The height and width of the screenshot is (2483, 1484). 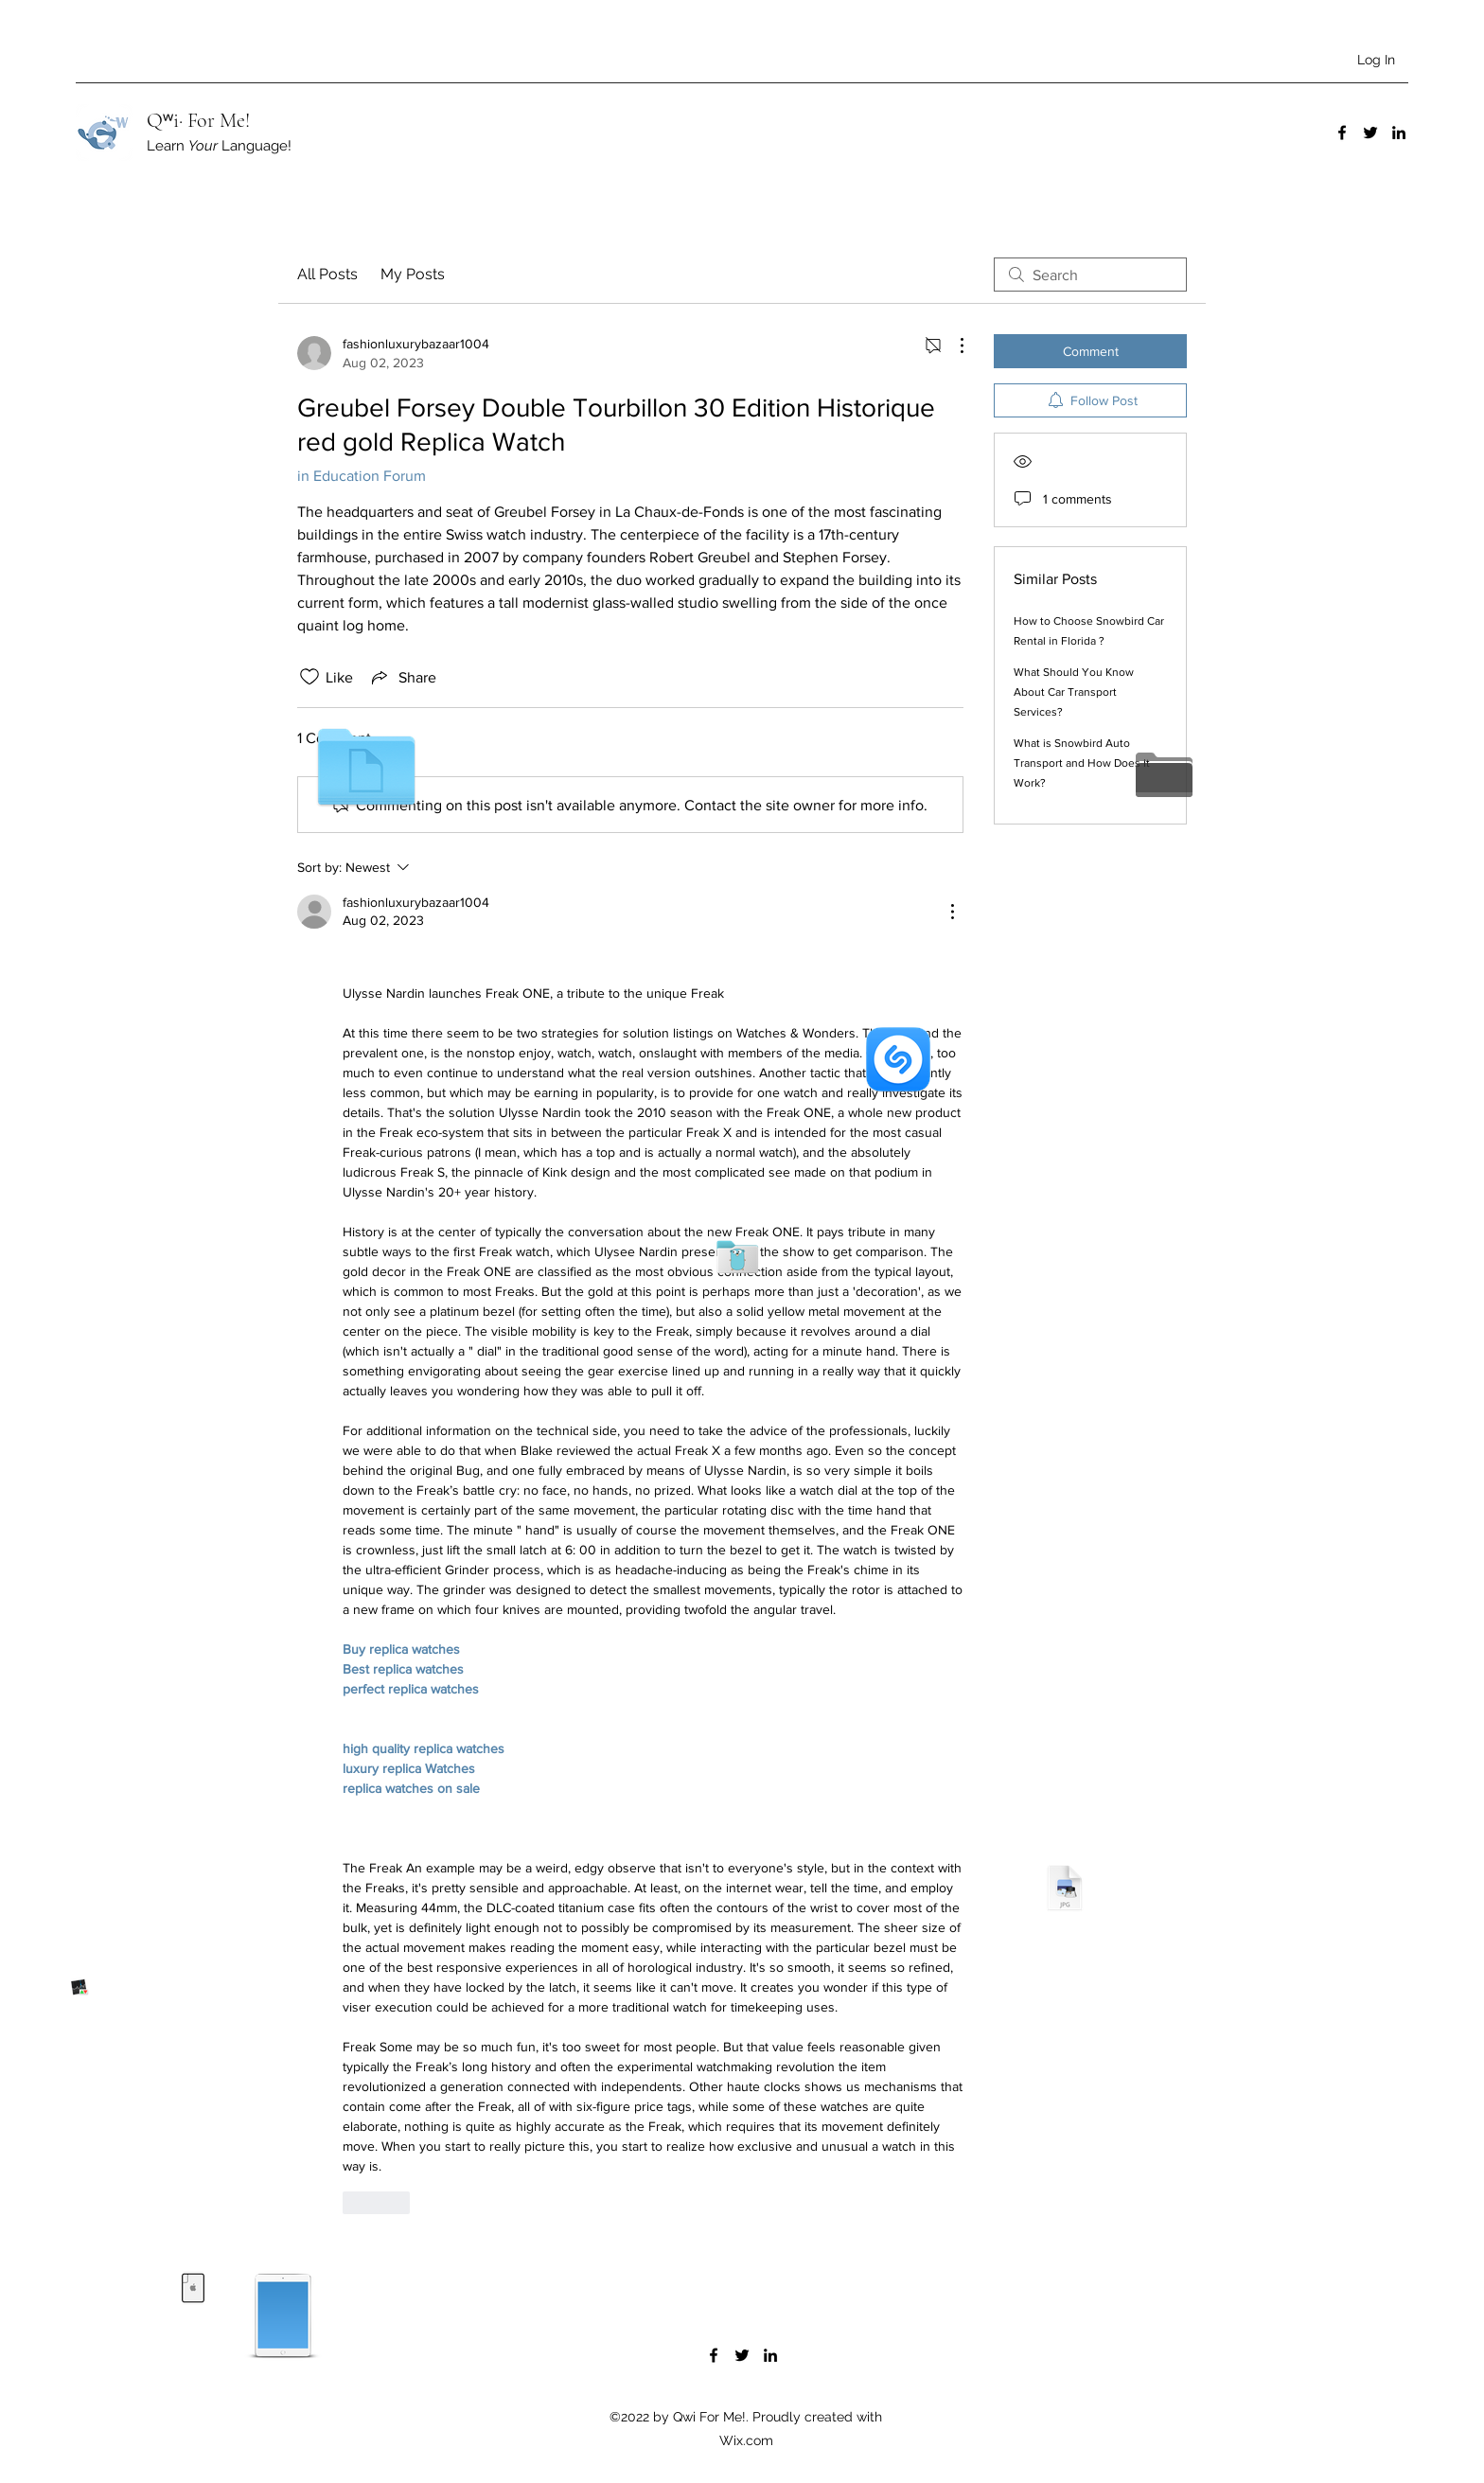 What do you see at coordinates (1065, 1889) in the screenshot?
I see `a jpg image file` at bounding box center [1065, 1889].